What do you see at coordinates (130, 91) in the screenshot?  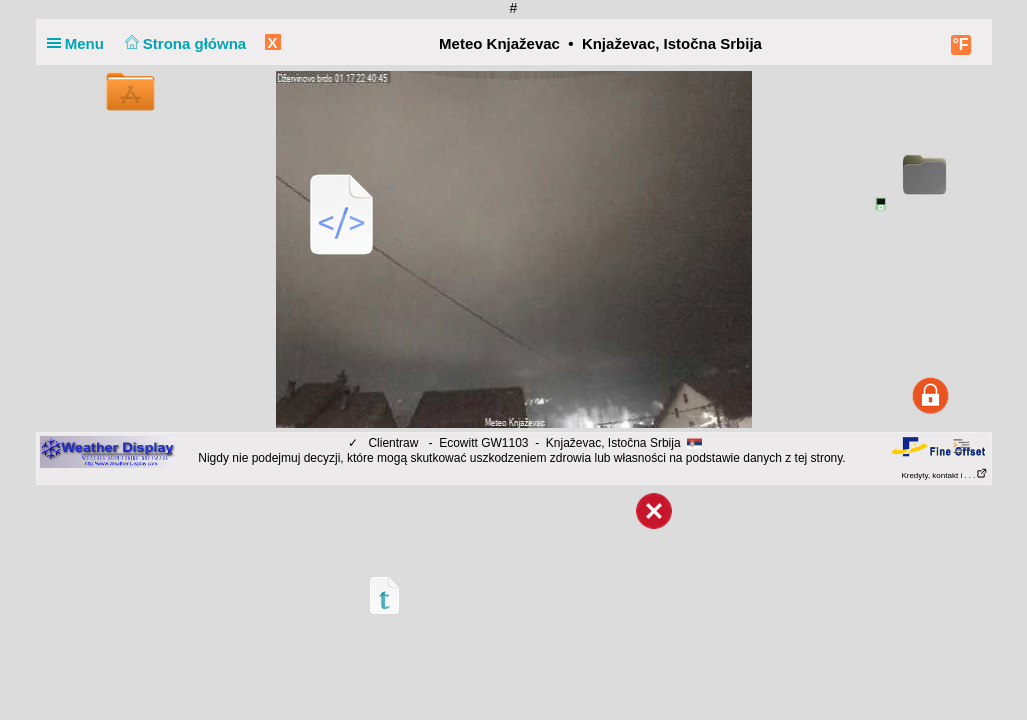 I see `open templates folder` at bounding box center [130, 91].